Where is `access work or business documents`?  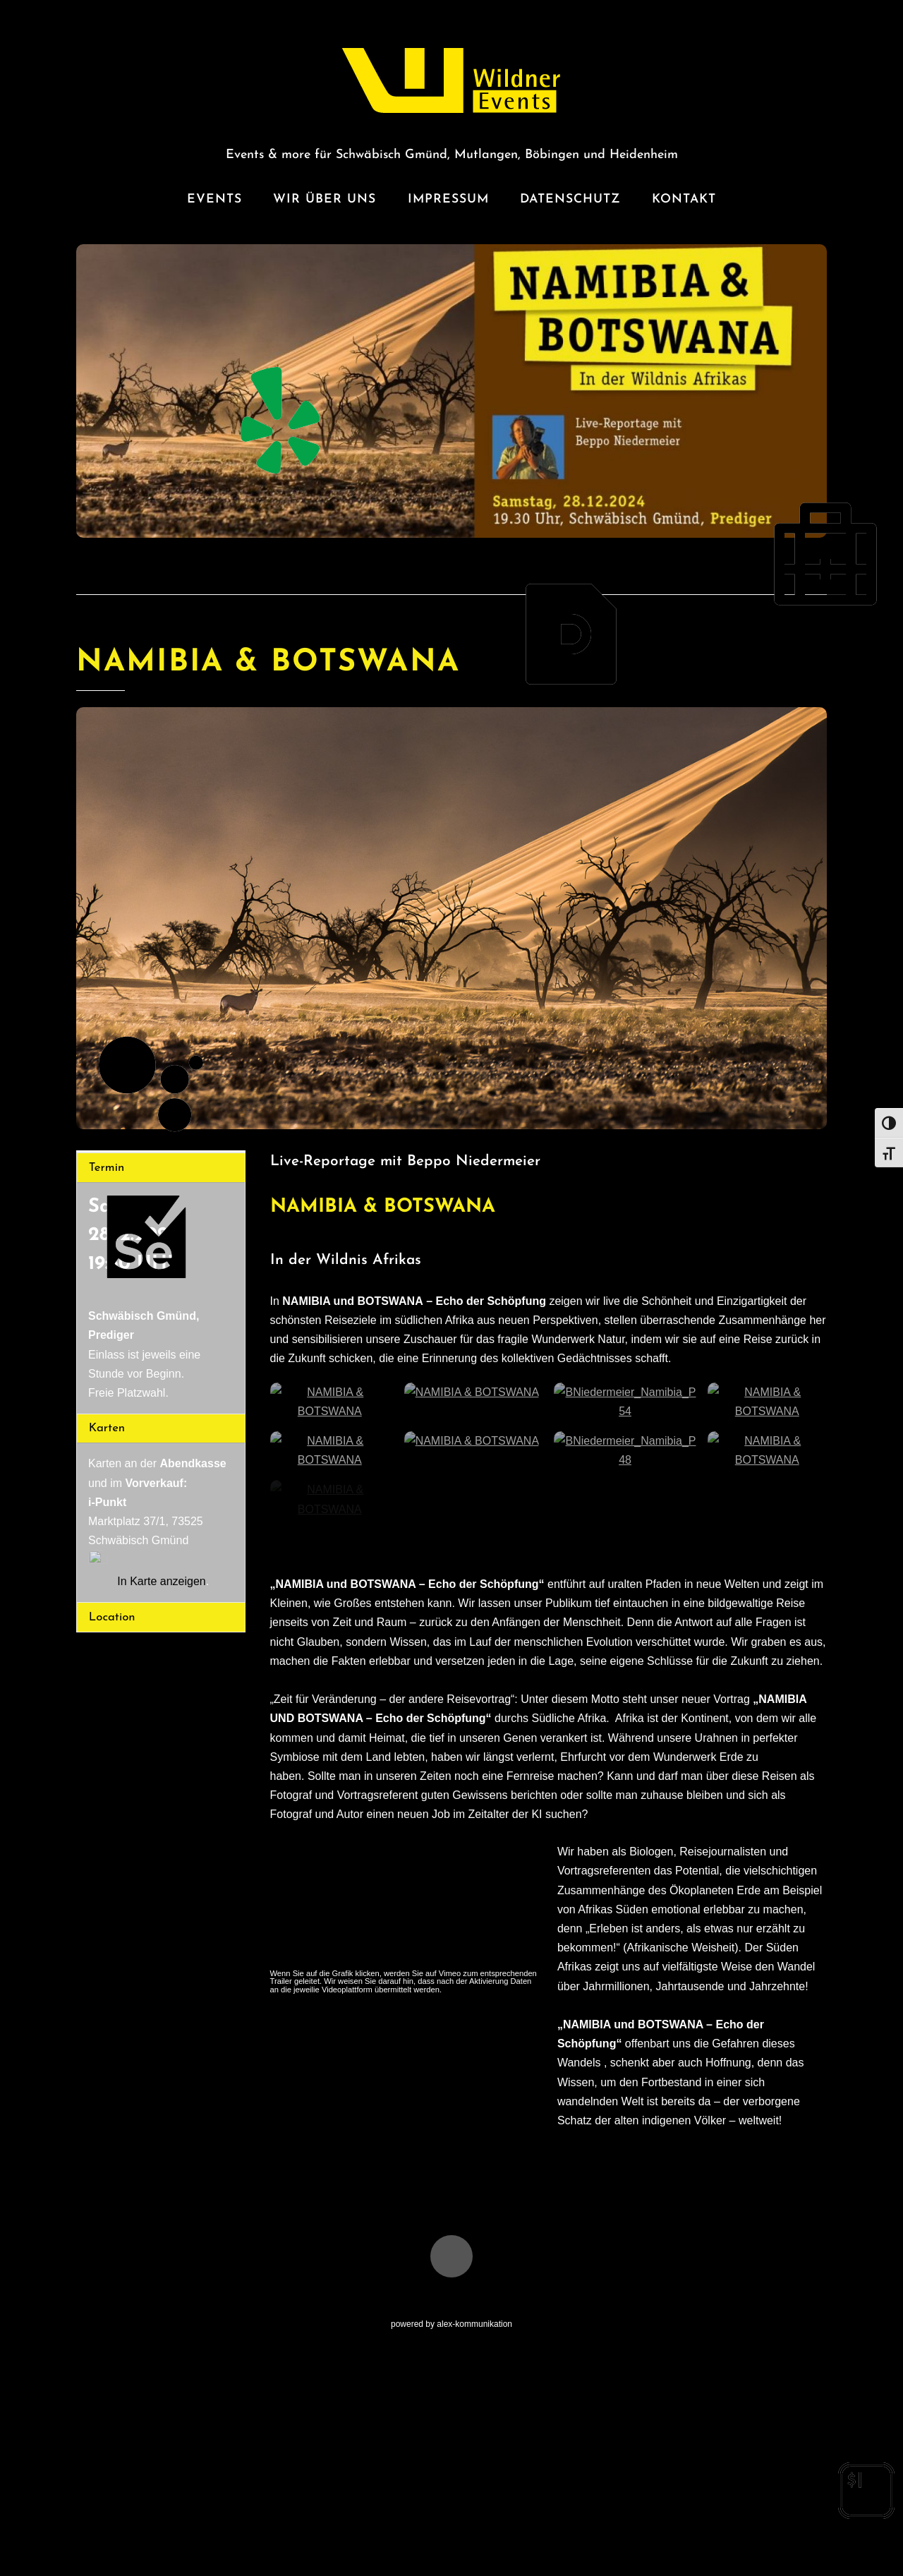 access work or business documents is located at coordinates (825, 559).